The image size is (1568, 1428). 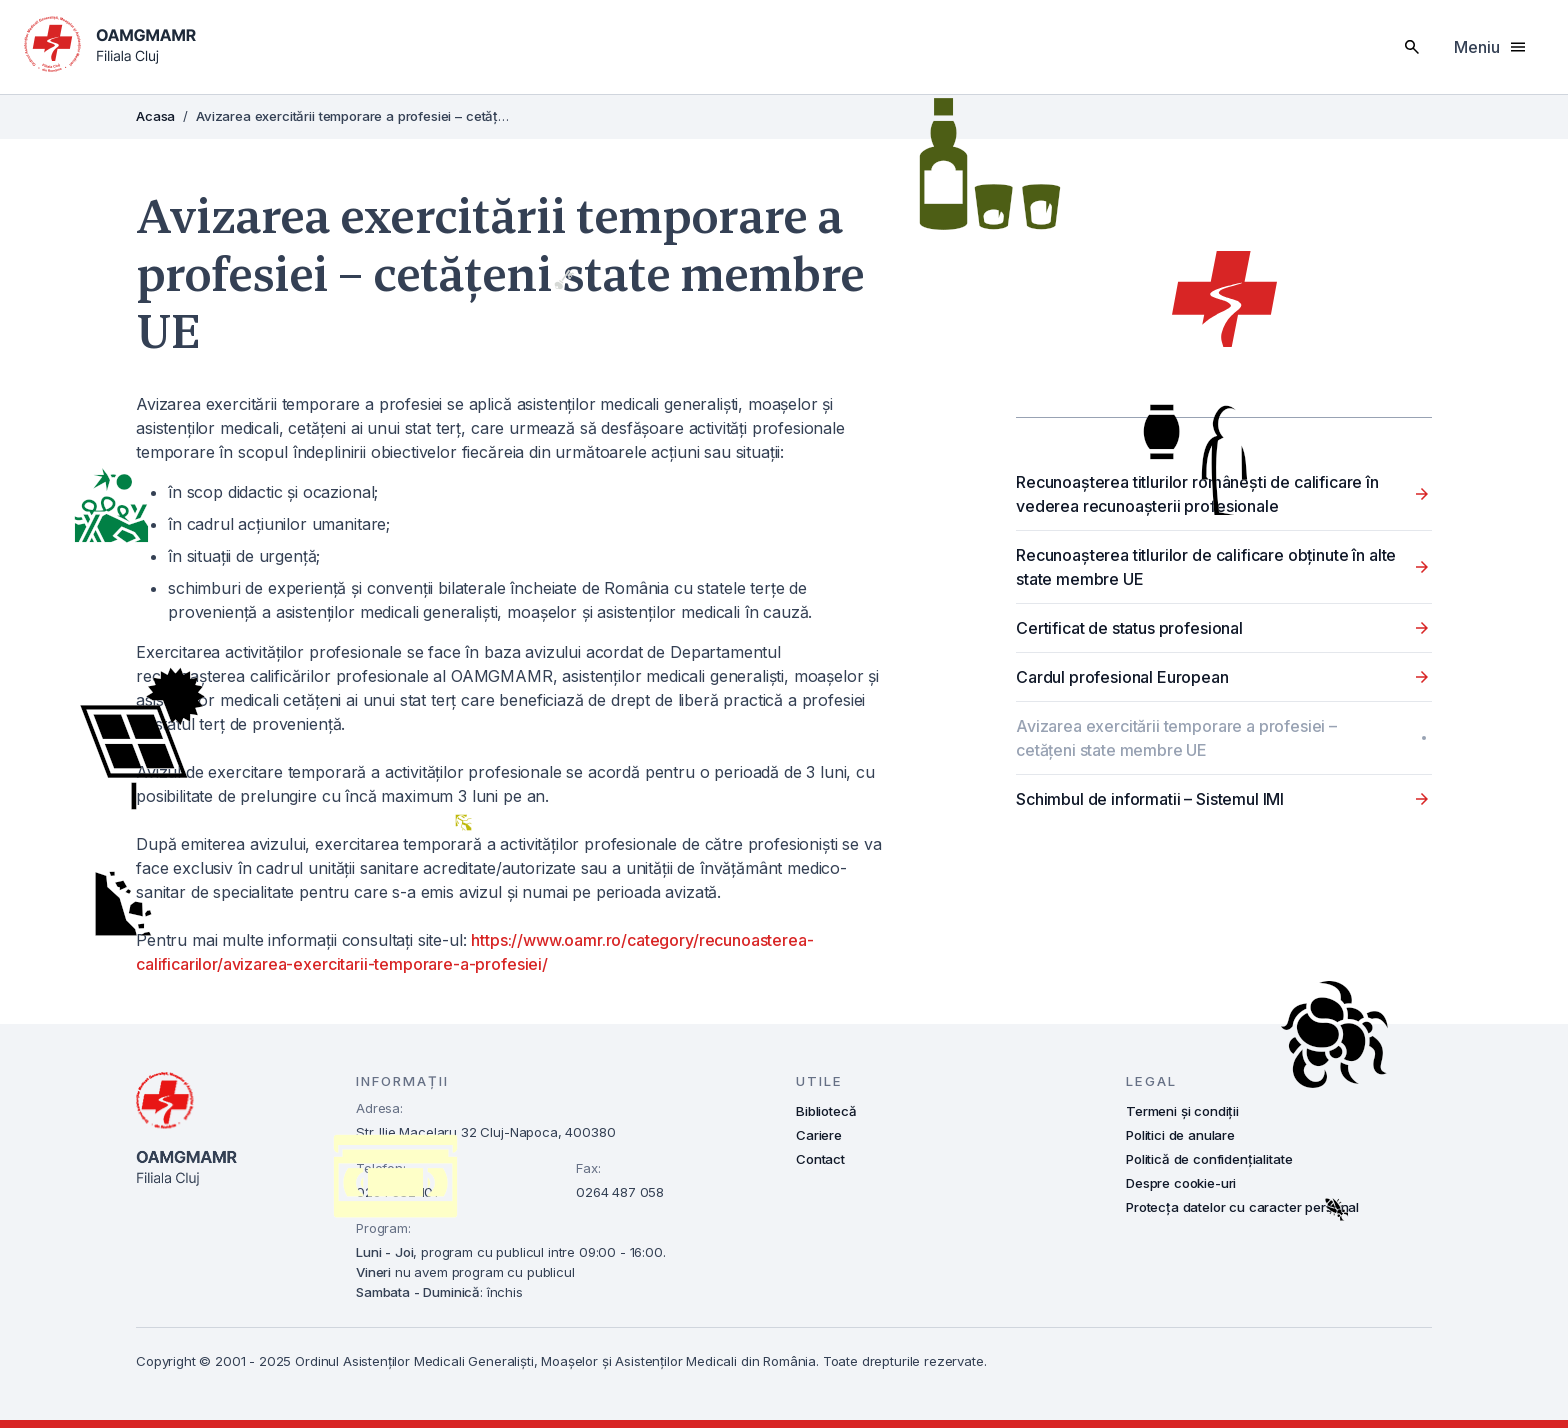 What do you see at coordinates (564, 279) in the screenshot?
I see `access security or authentication settings` at bounding box center [564, 279].